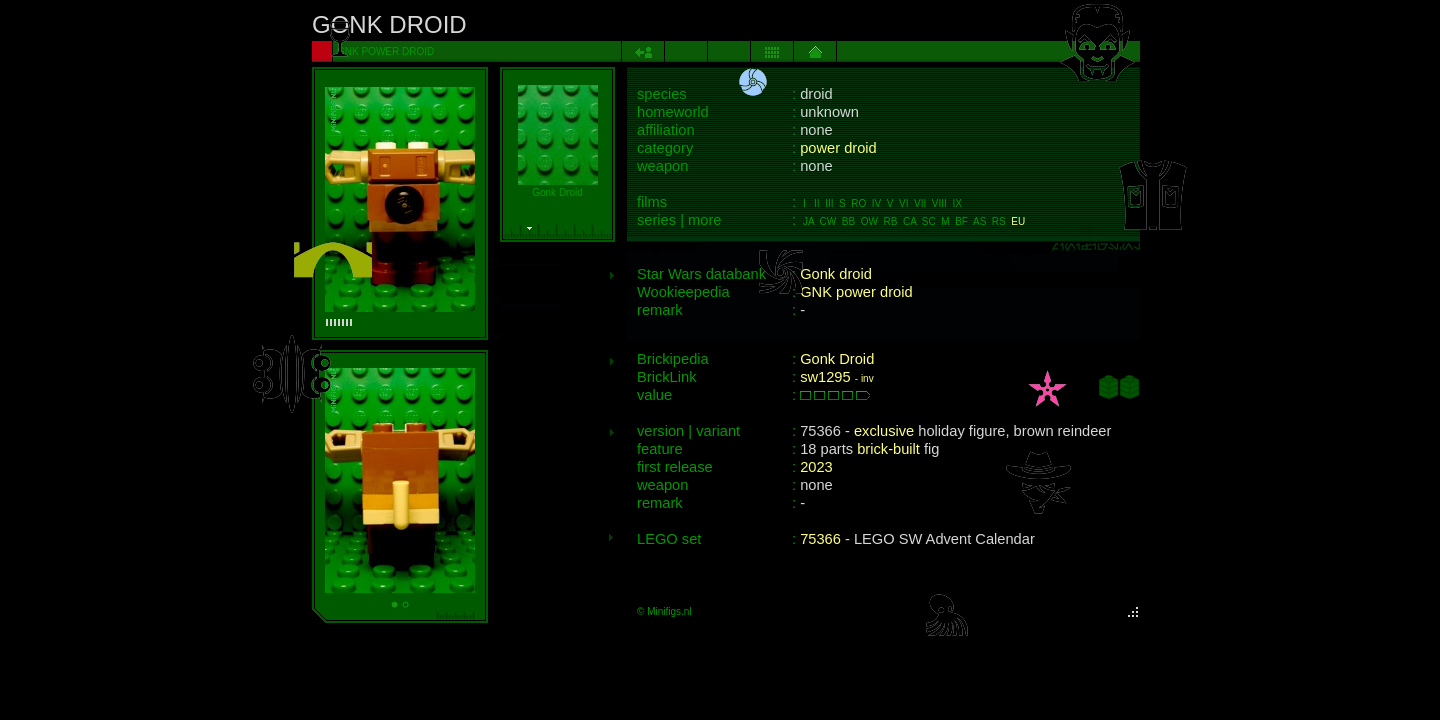 The height and width of the screenshot is (720, 1440). I want to click on indicates outlaw or bandit character type, so click(1038, 481).